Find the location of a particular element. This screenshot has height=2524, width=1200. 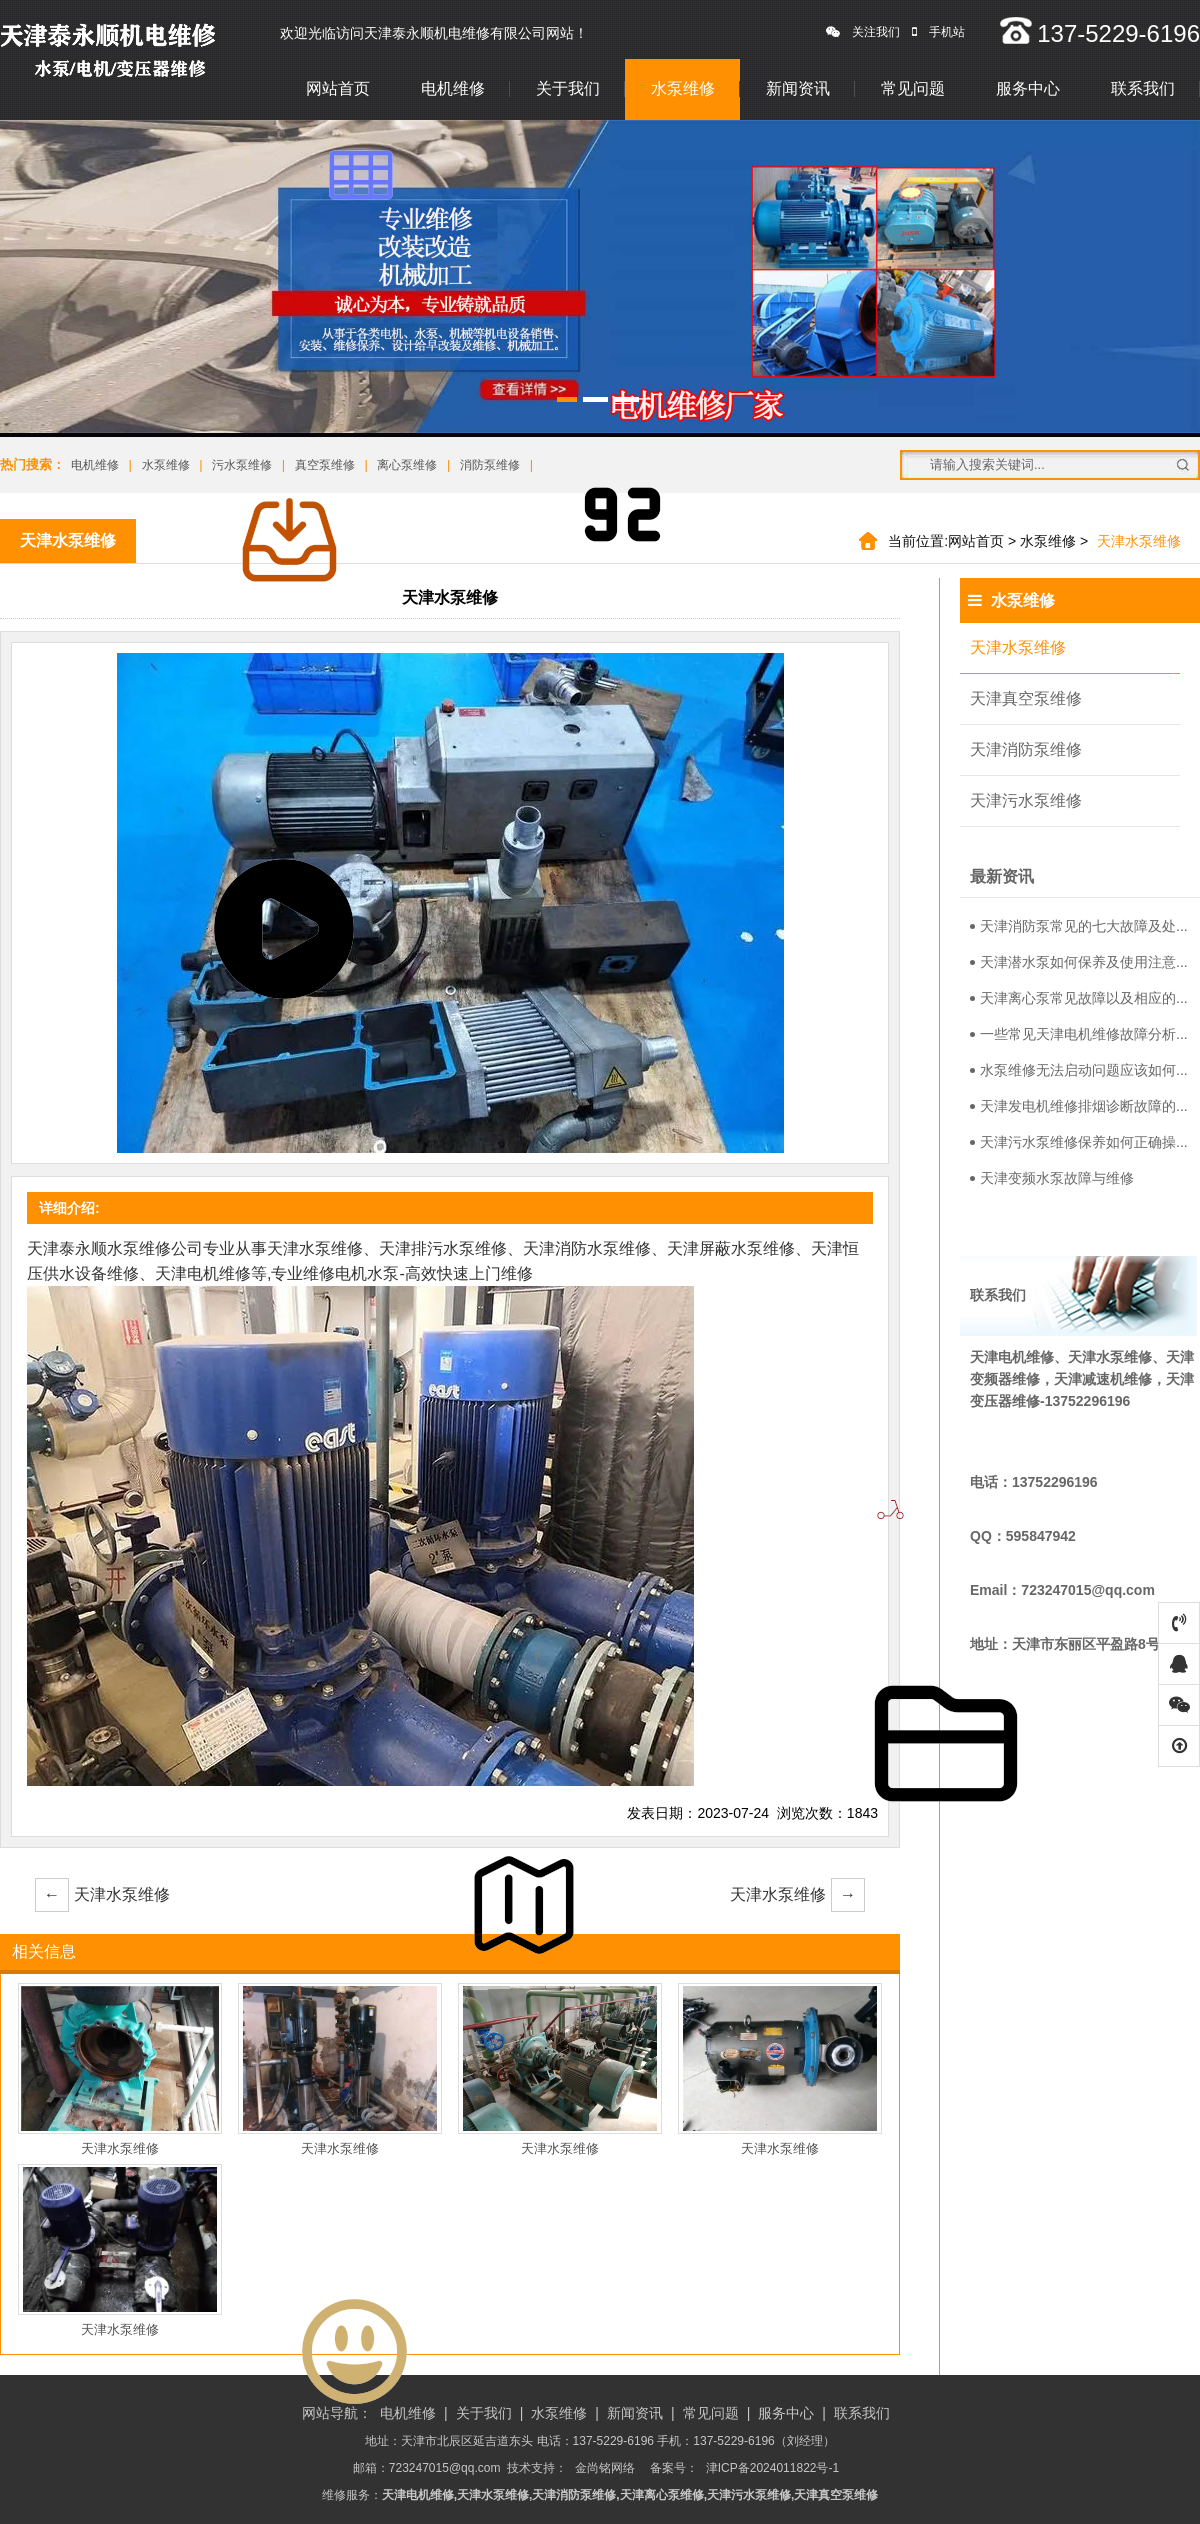

insert a grinning emoji into your message is located at coordinates (354, 2351).